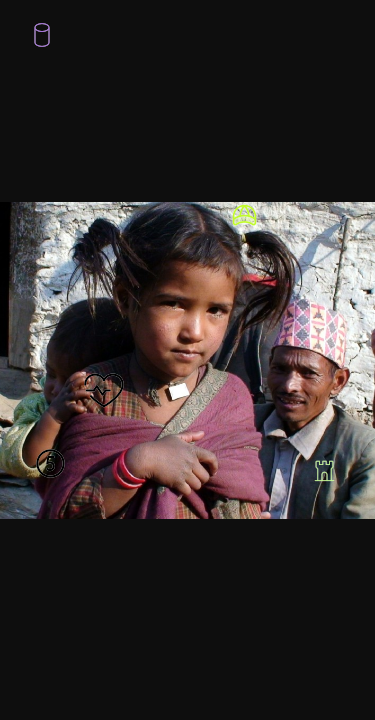  I want to click on access castle or fortress-themed content, so click(324, 470).